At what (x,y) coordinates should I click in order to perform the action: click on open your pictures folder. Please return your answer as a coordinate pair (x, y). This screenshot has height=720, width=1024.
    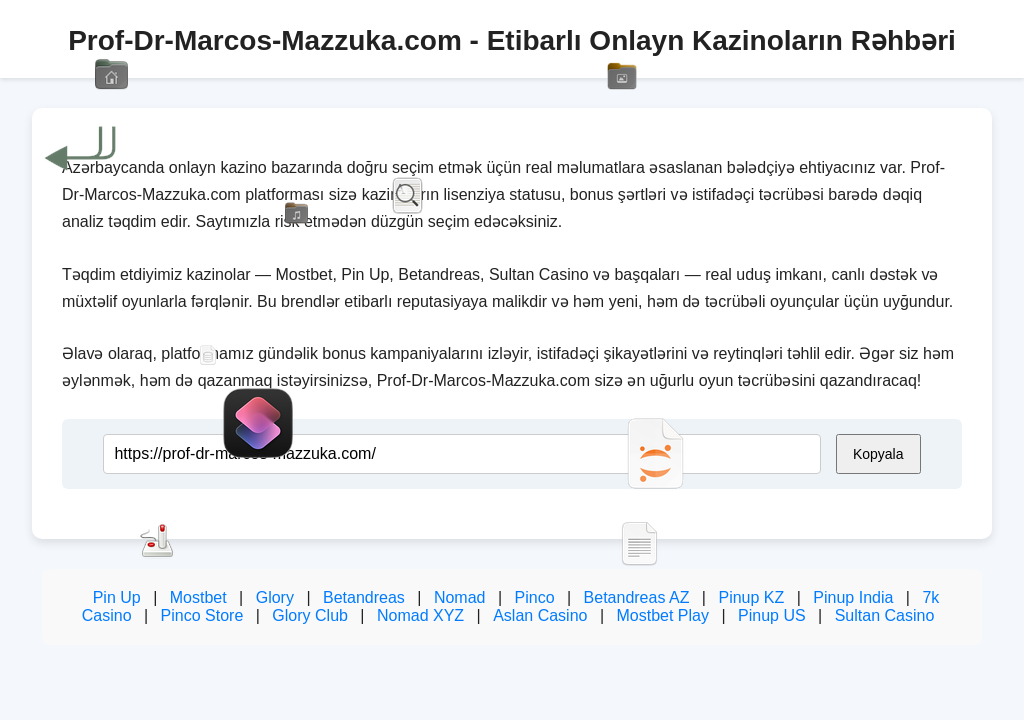
    Looking at the image, I should click on (622, 76).